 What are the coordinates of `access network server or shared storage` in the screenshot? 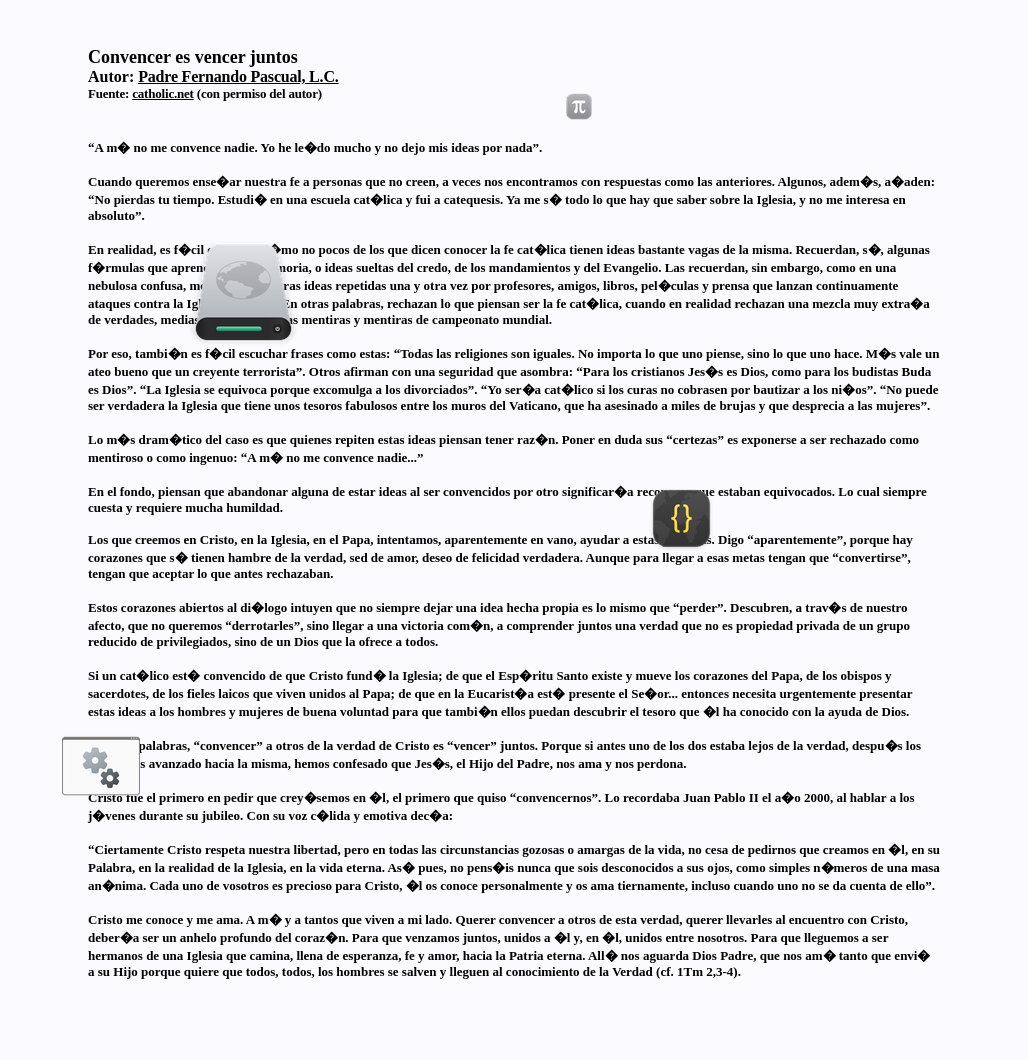 It's located at (243, 292).